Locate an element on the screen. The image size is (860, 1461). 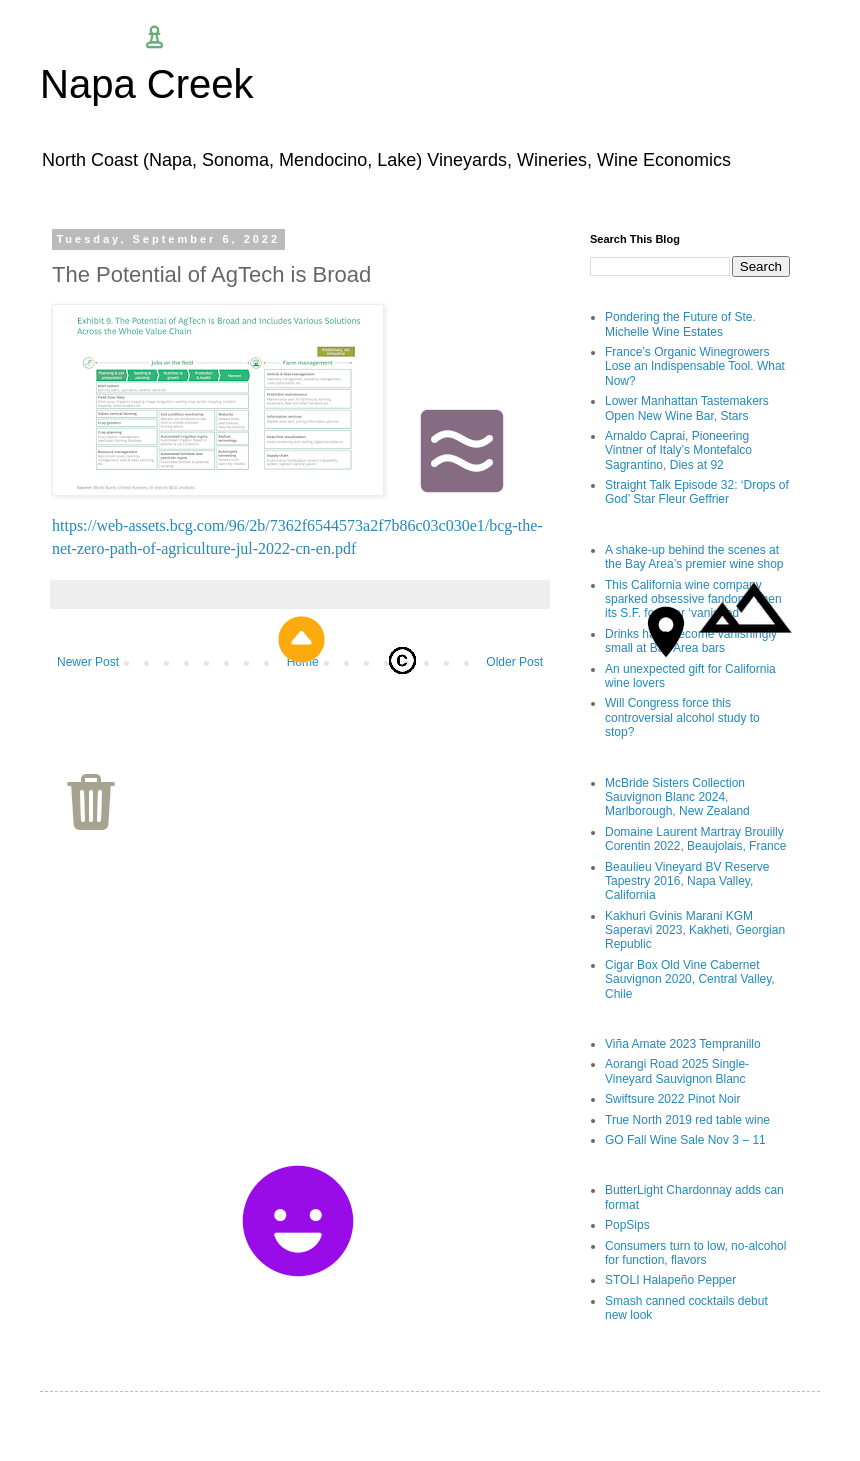
rate your experience positively is located at coordinates (298, 1221).